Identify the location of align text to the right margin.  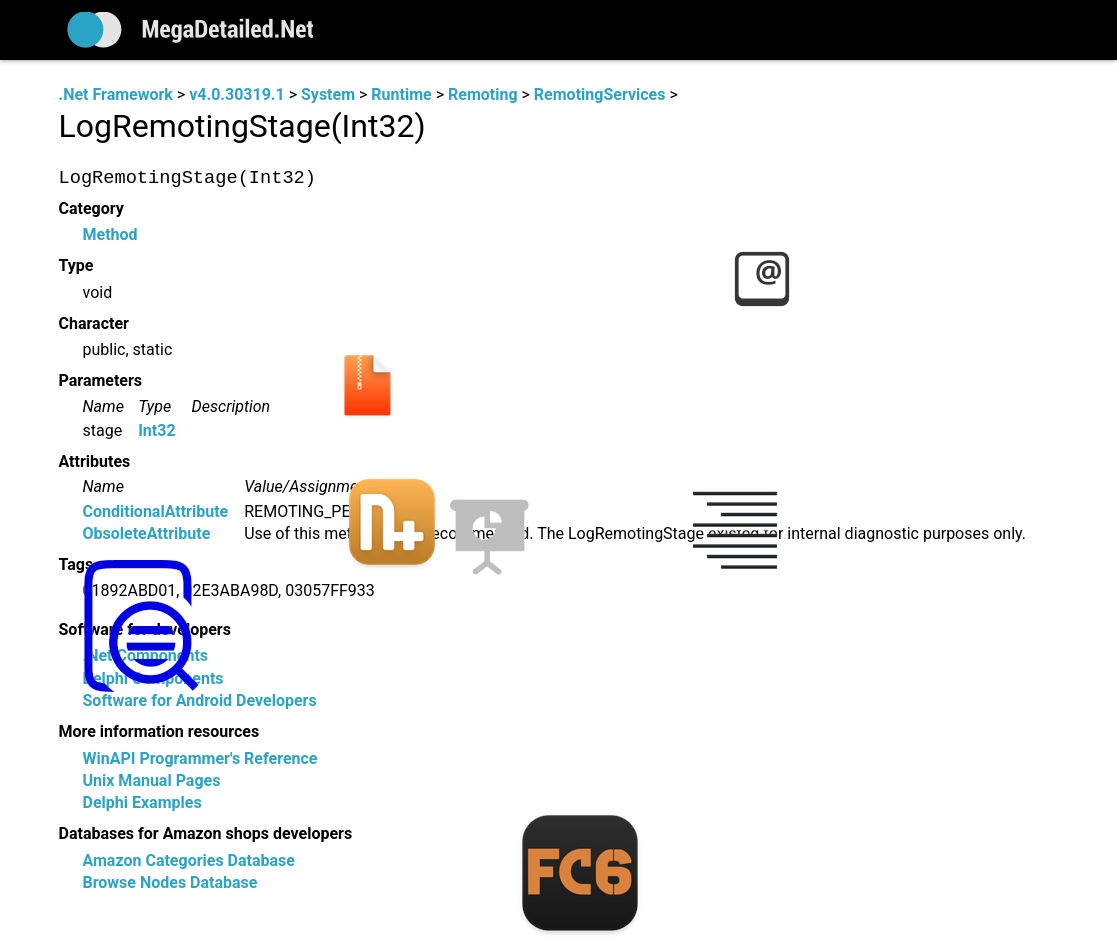
(735, 532).